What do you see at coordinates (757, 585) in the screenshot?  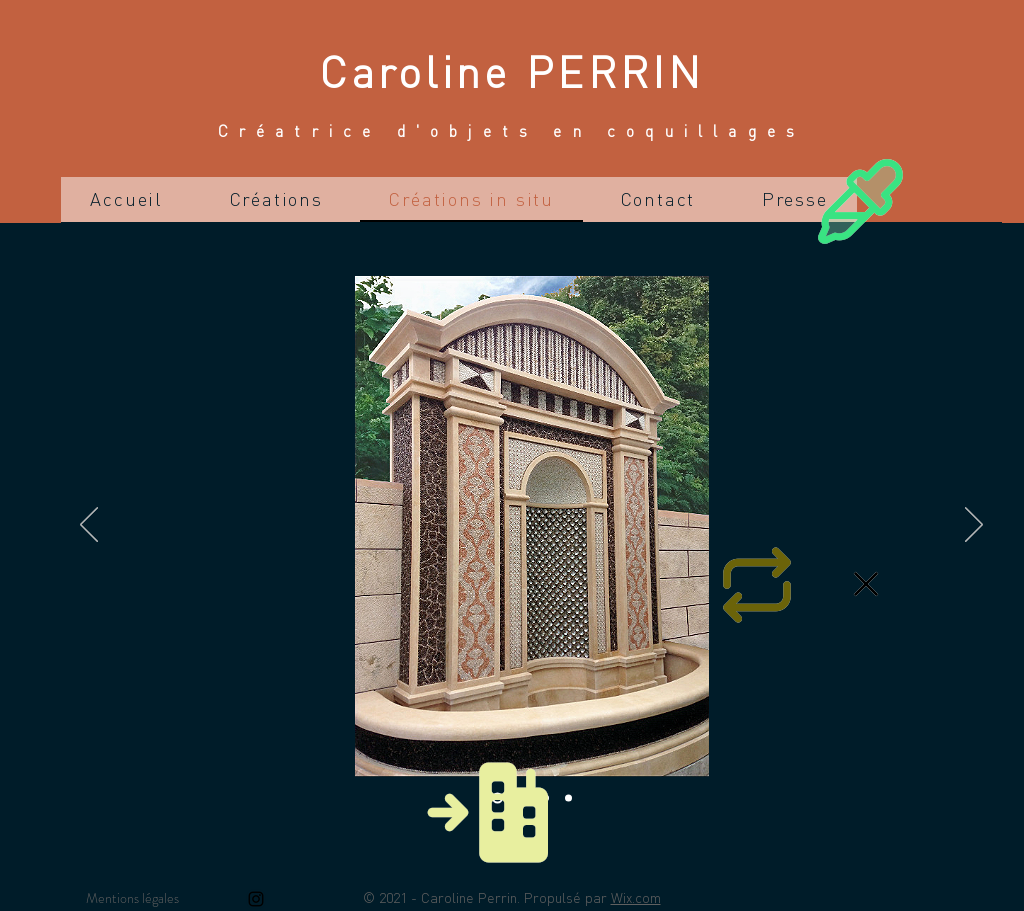 I see `enable repeat mode for playback` at bounding box center [757, 585].